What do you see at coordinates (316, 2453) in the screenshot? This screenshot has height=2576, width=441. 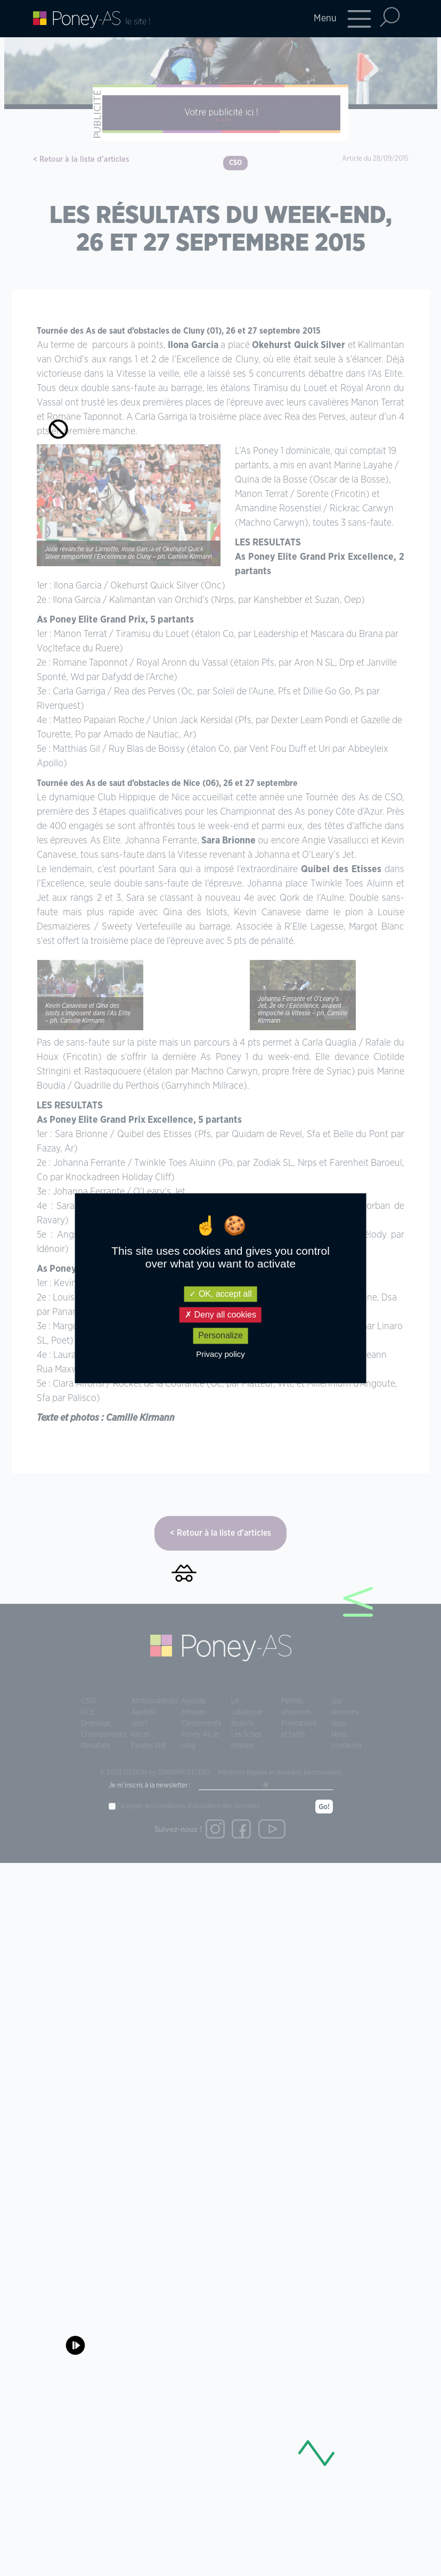 I see `toggle triangle waveform in audio synthesizer` at bounding box center [316, 2453].